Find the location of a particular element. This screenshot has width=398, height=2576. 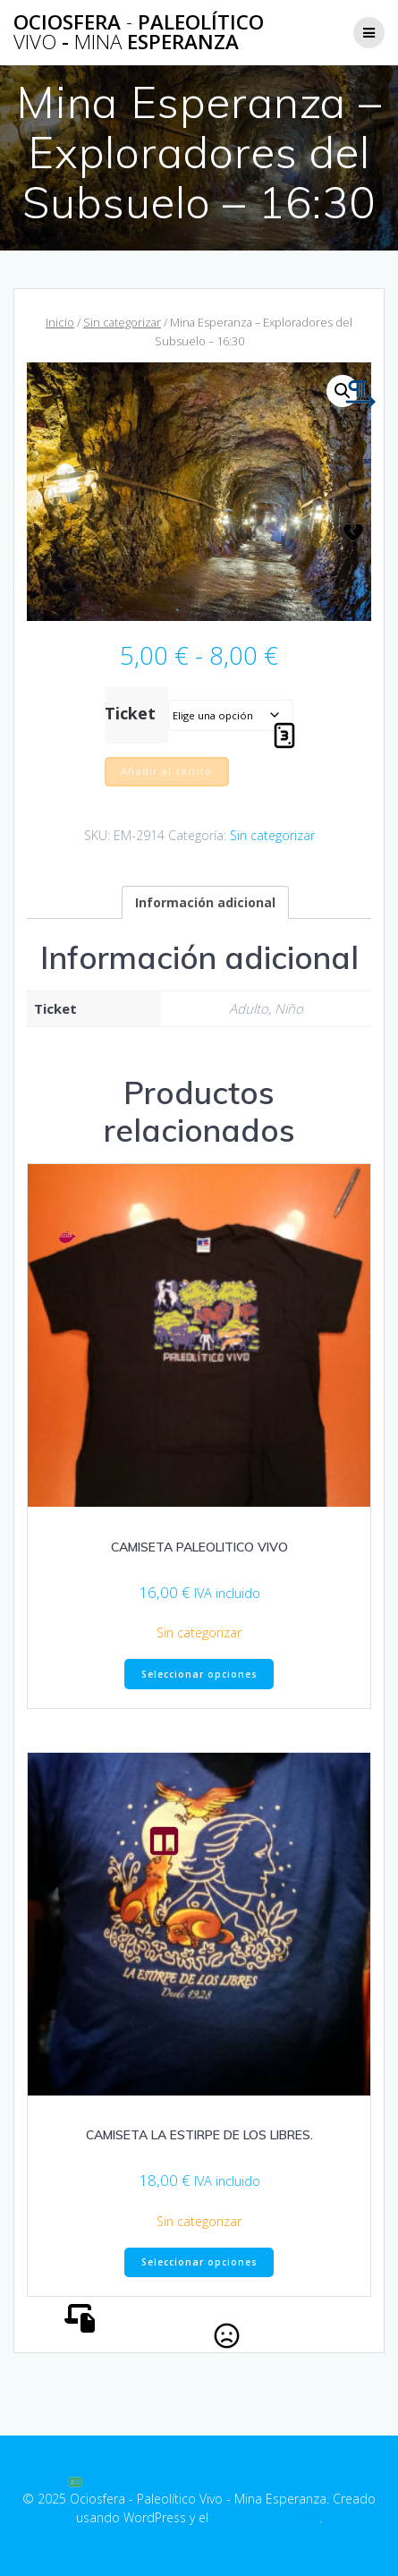

select the 3 playing card is located at coordinates (284, 735).